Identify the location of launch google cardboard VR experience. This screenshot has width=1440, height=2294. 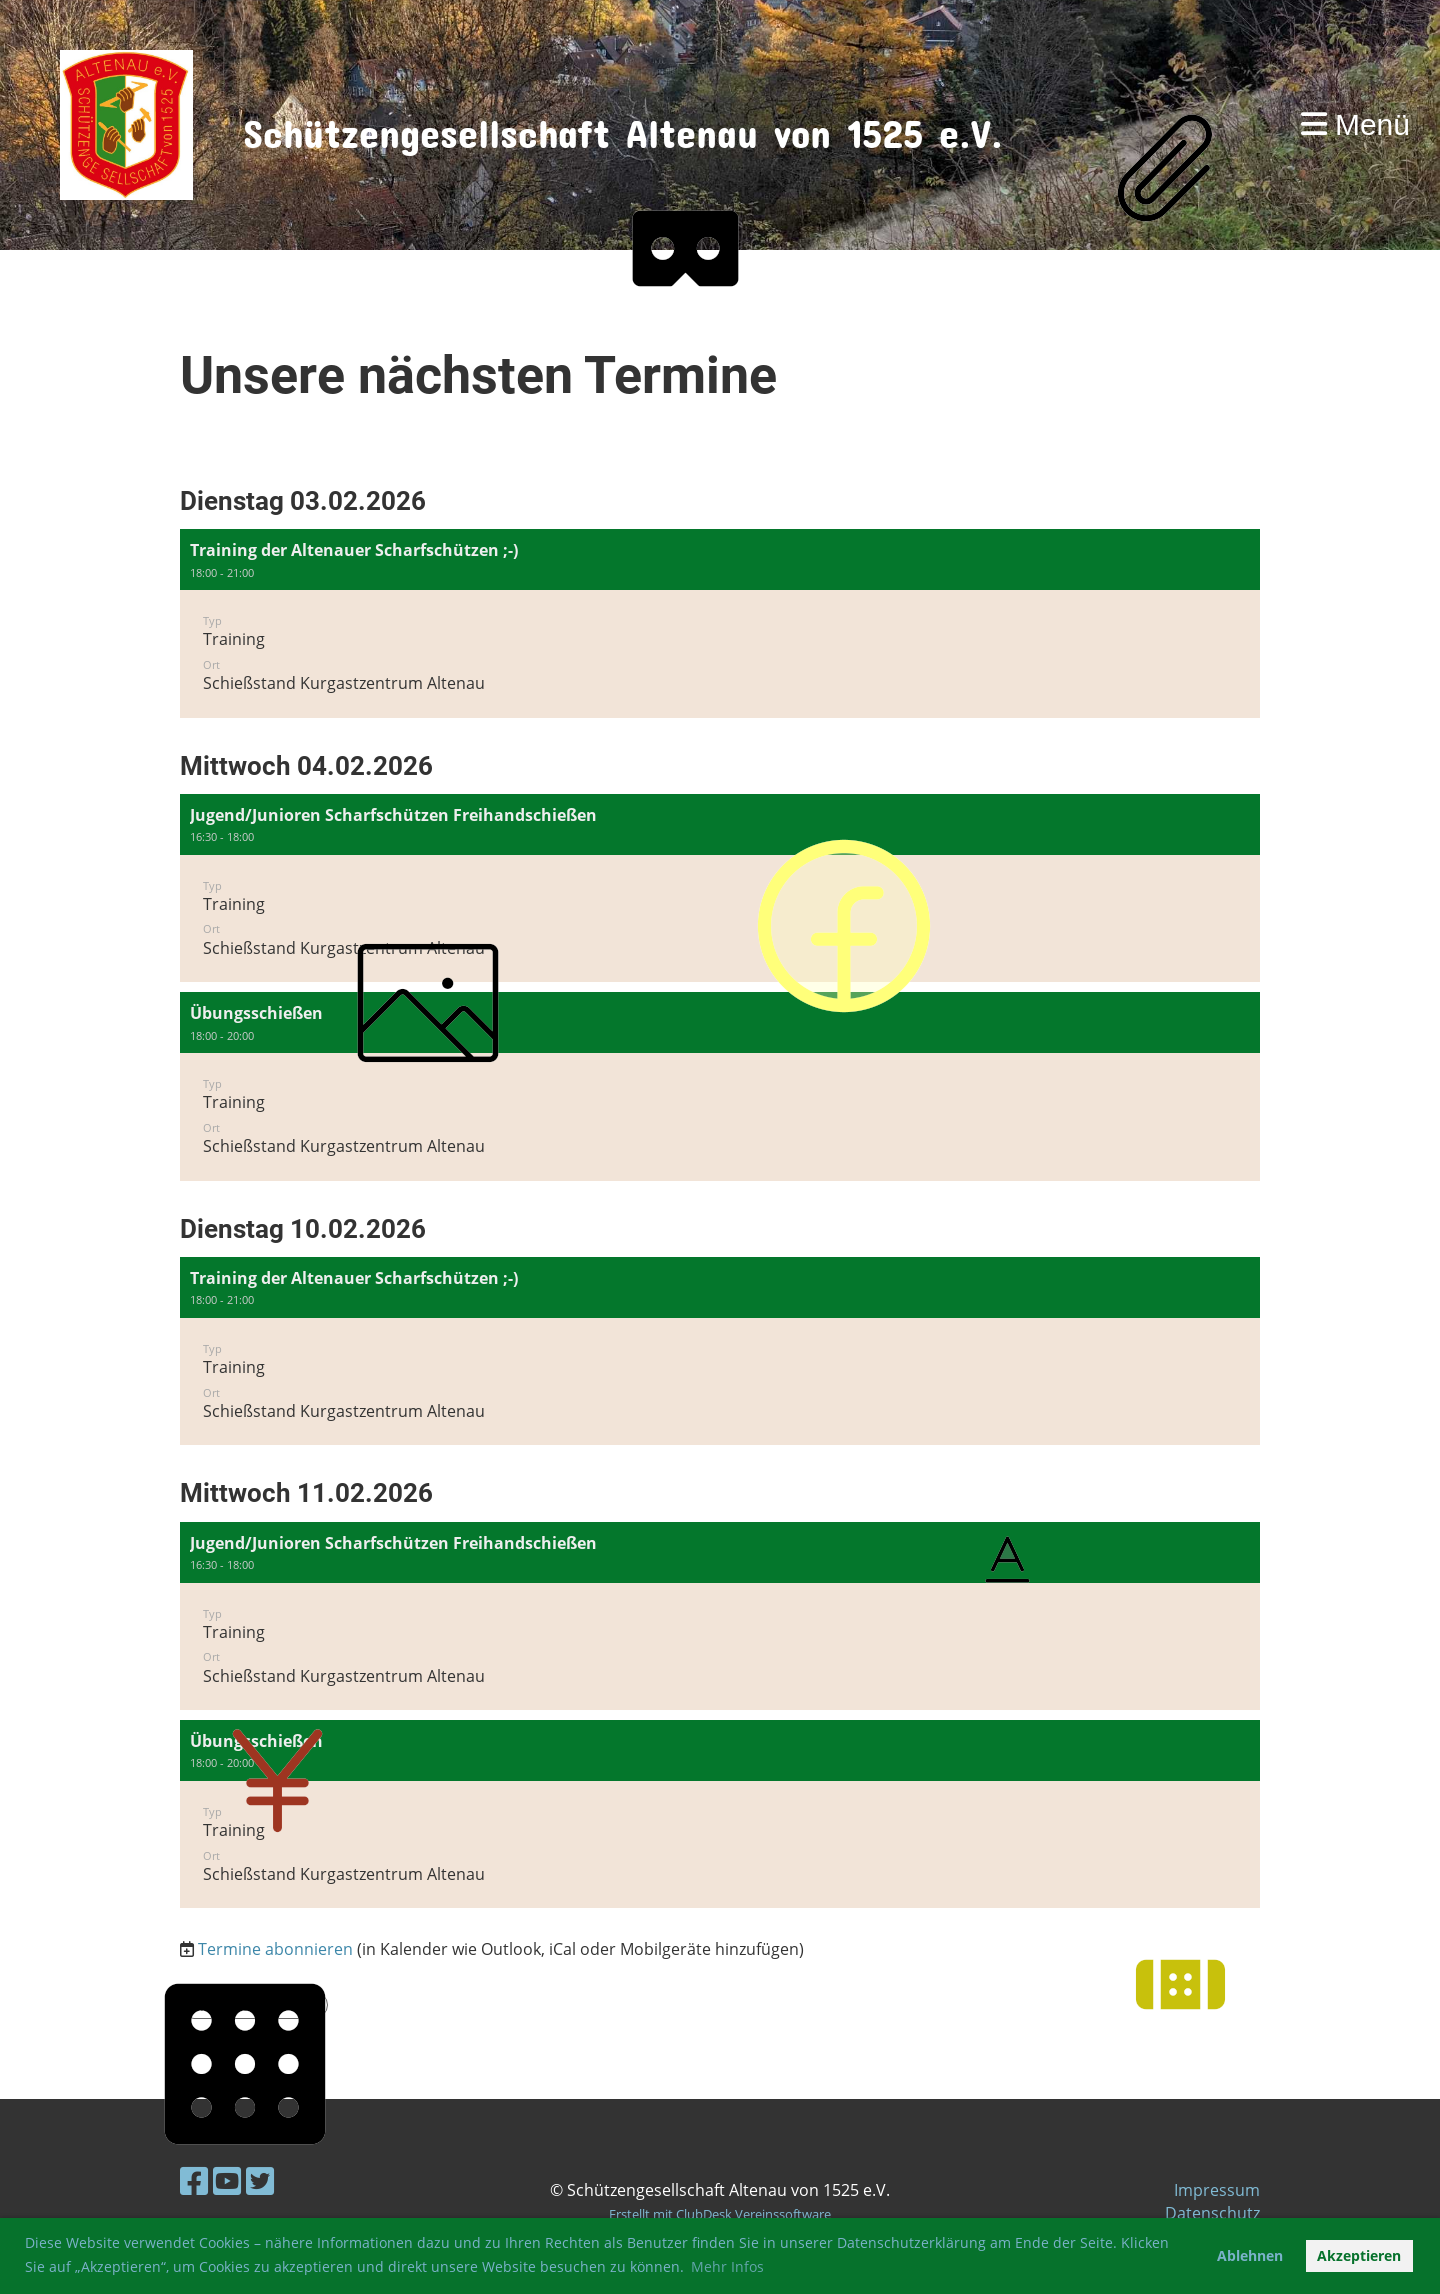
(685, 248).